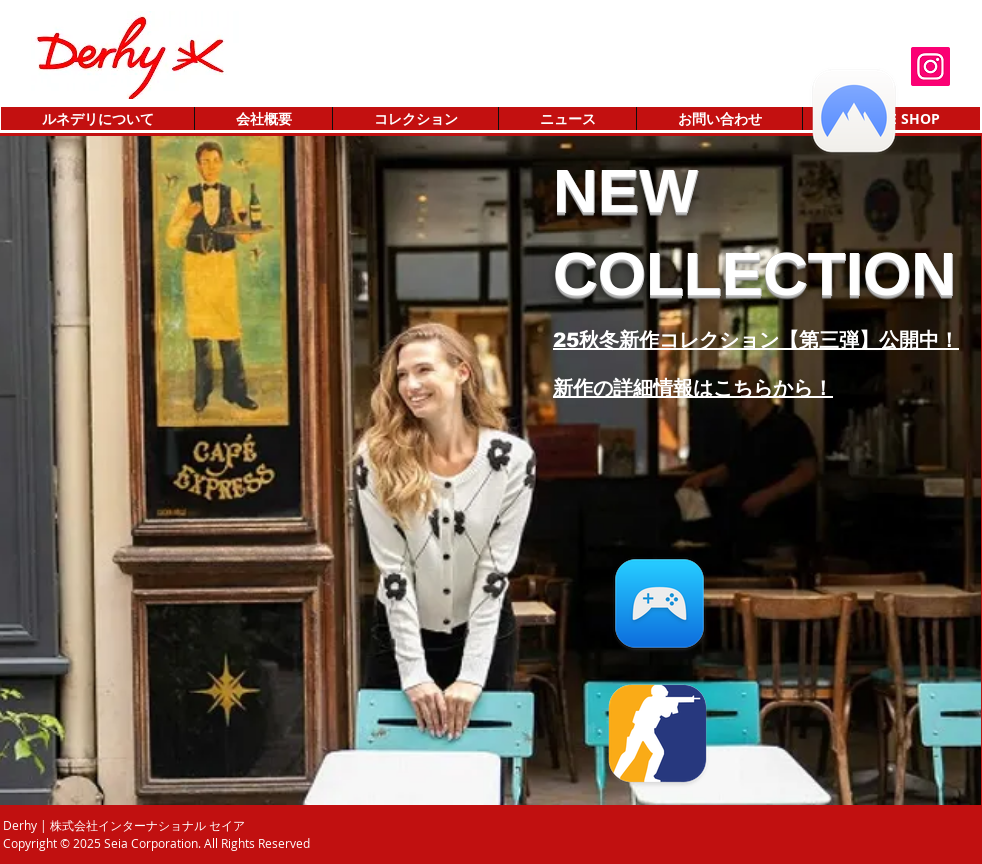 The height and width of the screenshot is (864, 982). What do you see at coordinates (854, 111) in the screenshot?
I see `open nordvpn application` at bounding box center [854, 111].